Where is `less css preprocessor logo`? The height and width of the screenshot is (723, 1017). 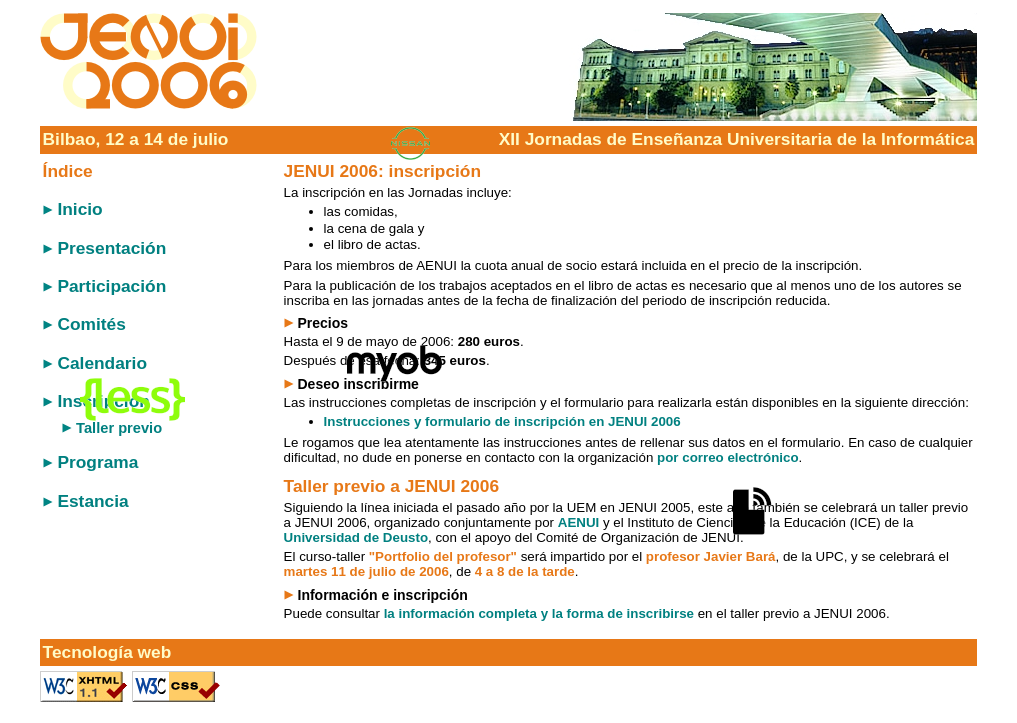 less css preprocessor logo is located at coordinates (132, 399).